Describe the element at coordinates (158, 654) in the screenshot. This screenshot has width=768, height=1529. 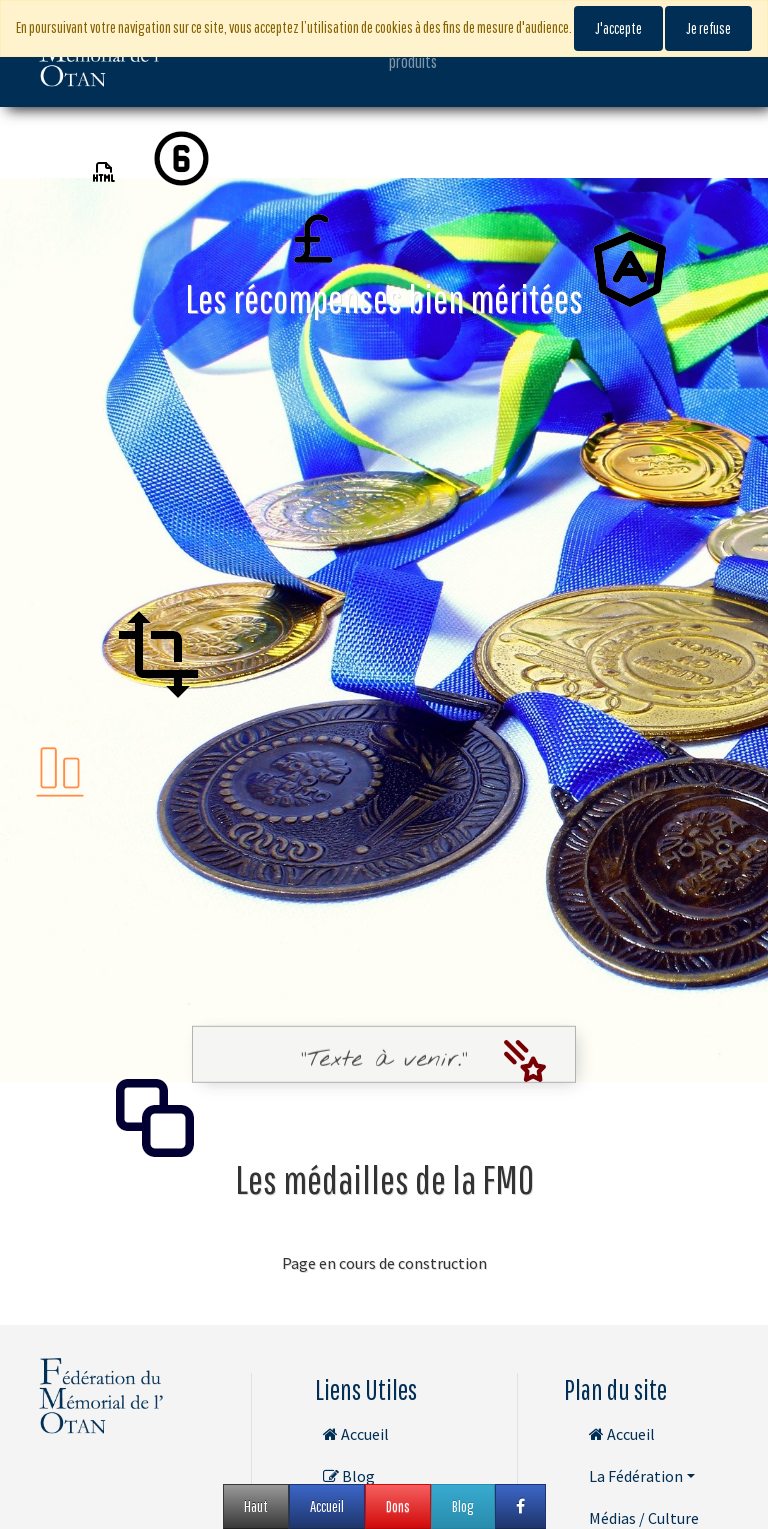
I see `transform or resize an image` at that location.